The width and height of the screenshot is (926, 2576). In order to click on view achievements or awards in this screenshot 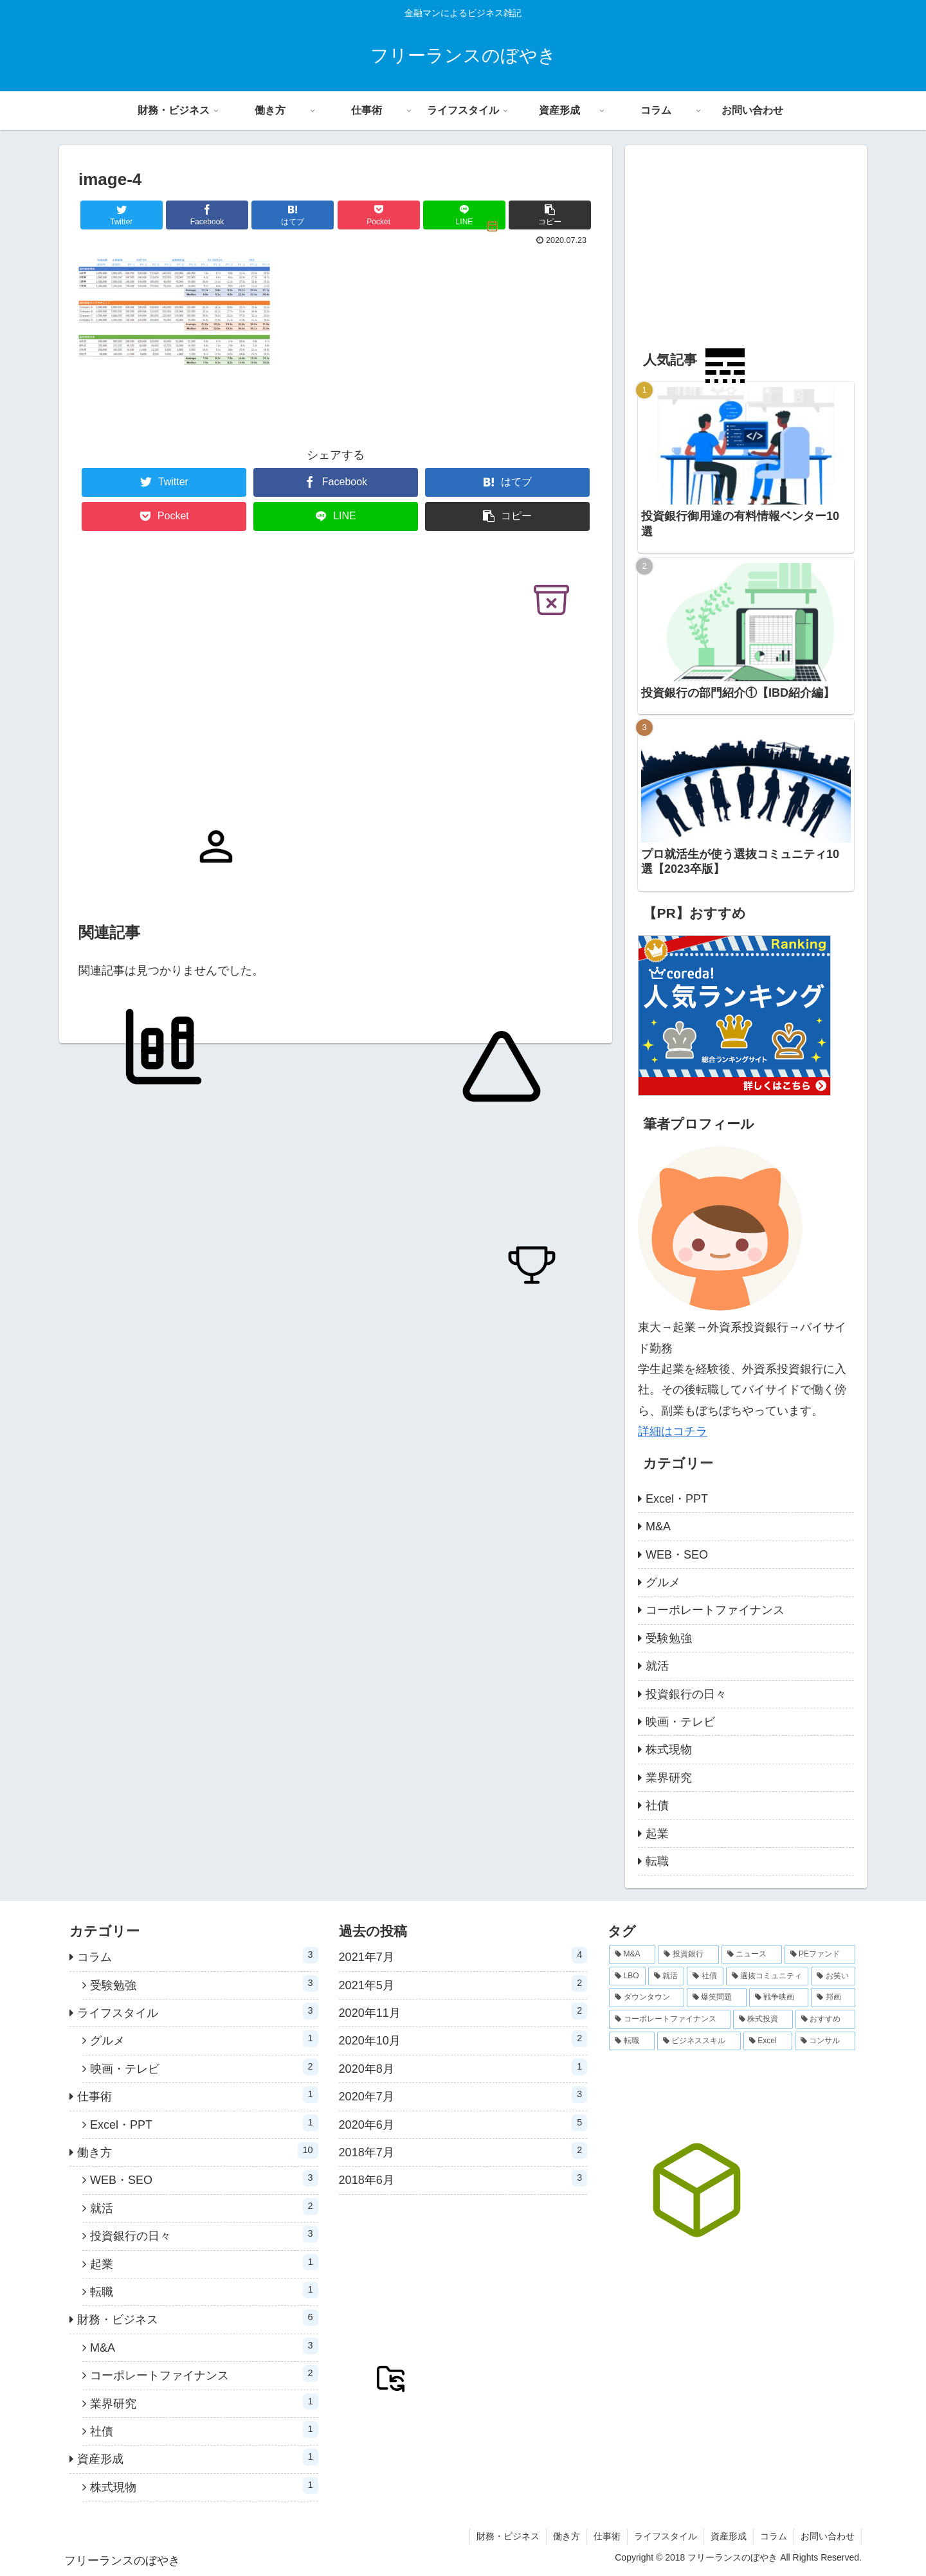, I will do `click(532, 1264)`.